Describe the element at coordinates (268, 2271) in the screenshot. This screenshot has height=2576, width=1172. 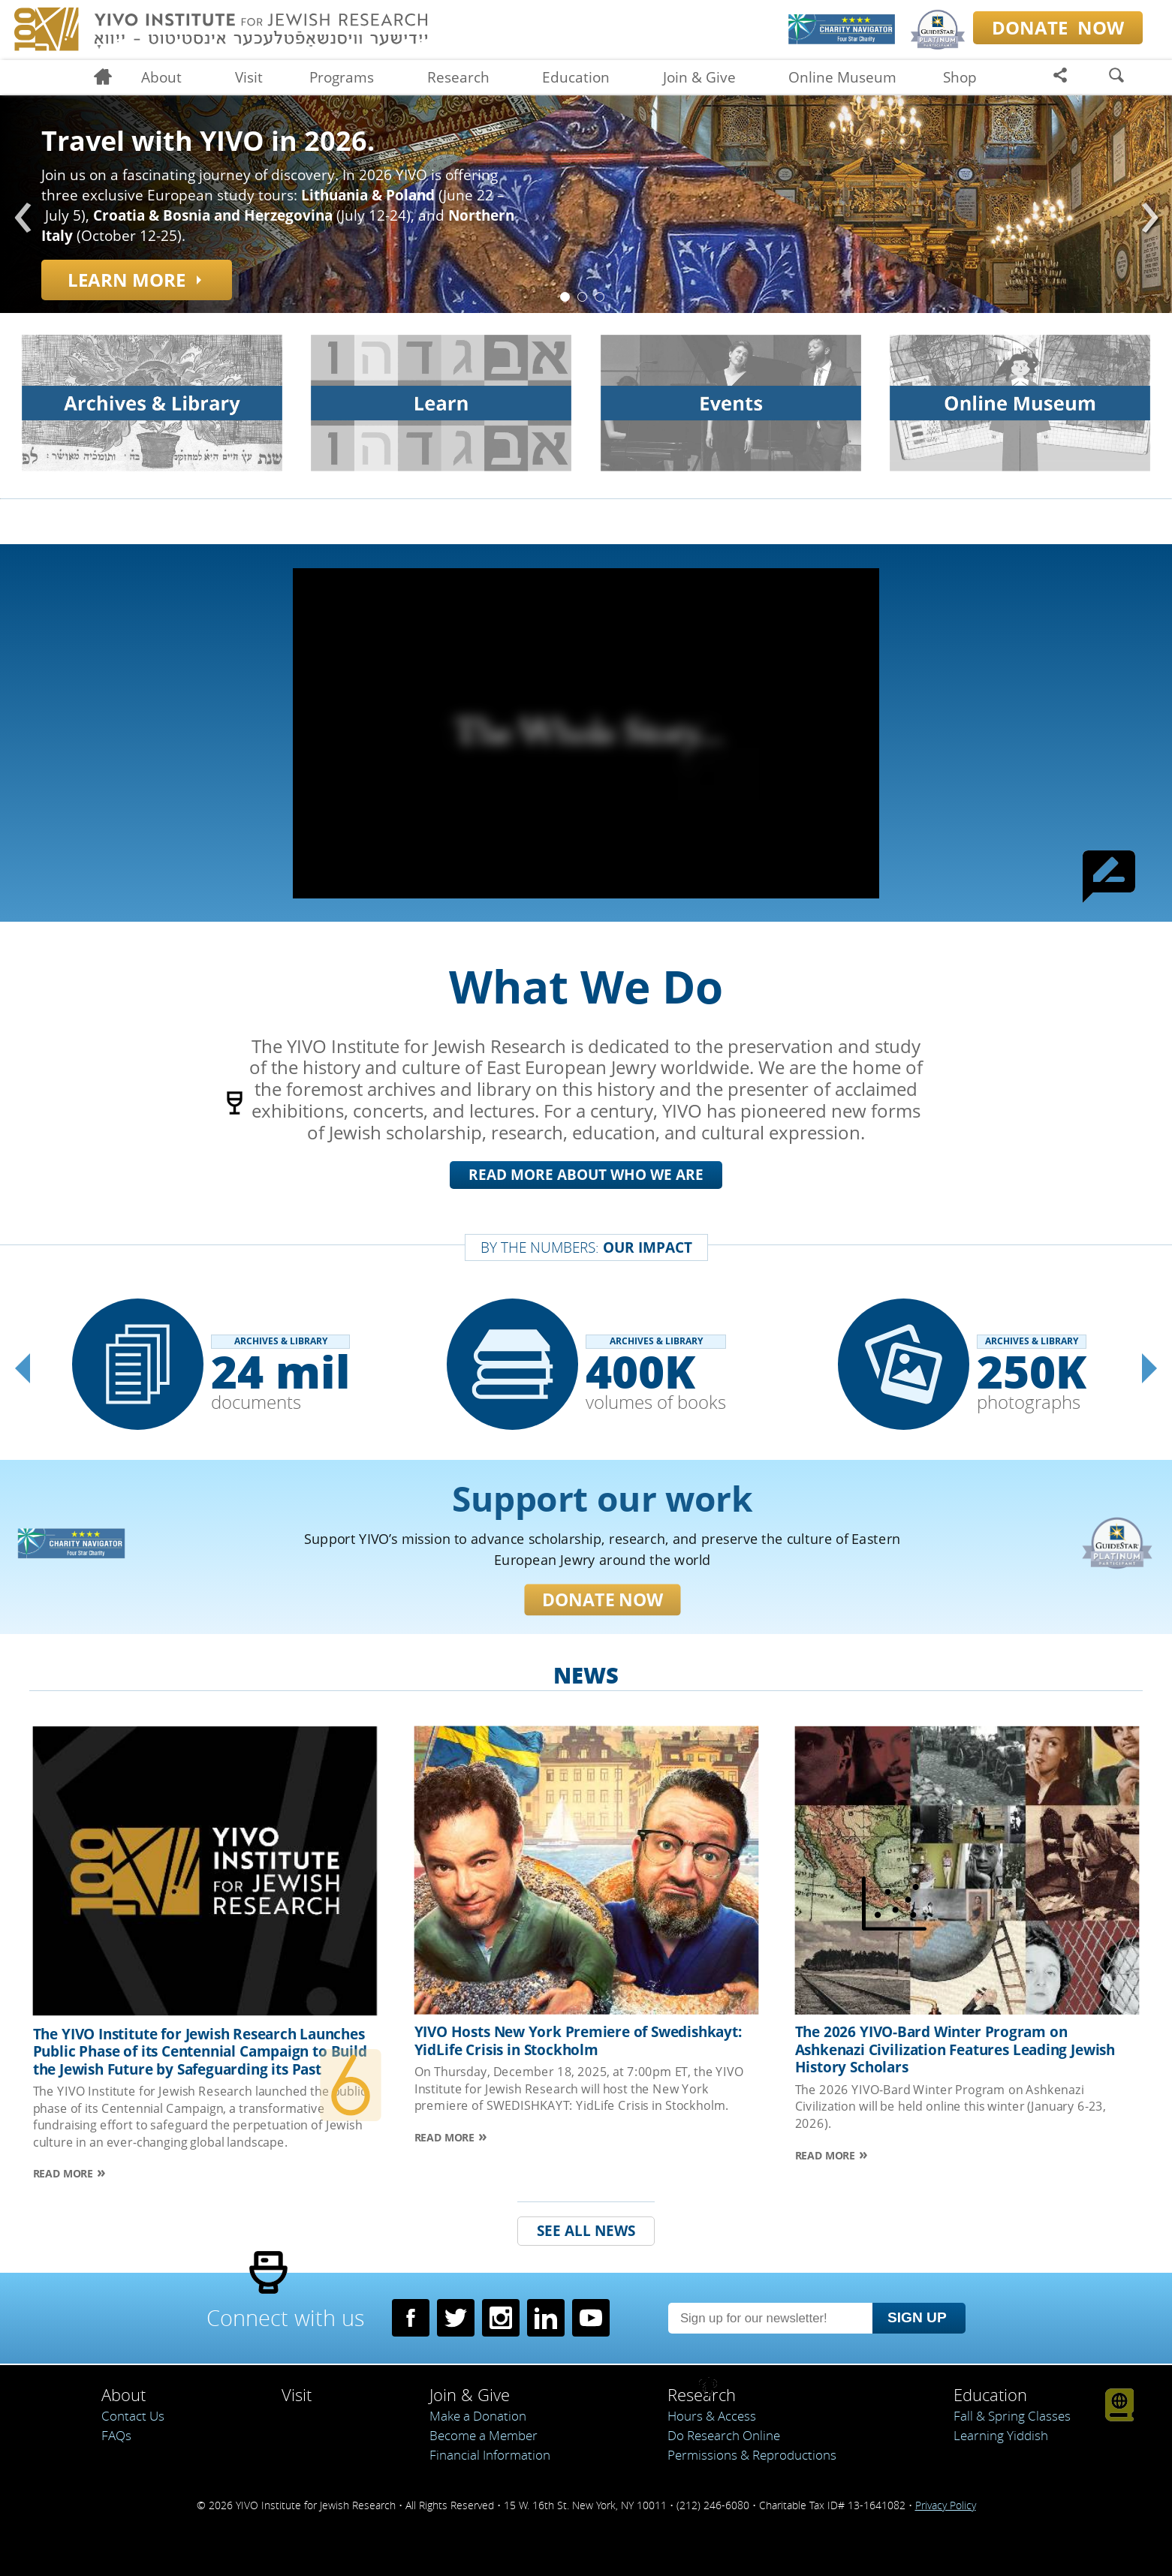
I see `find nearby restrooms` at that location.